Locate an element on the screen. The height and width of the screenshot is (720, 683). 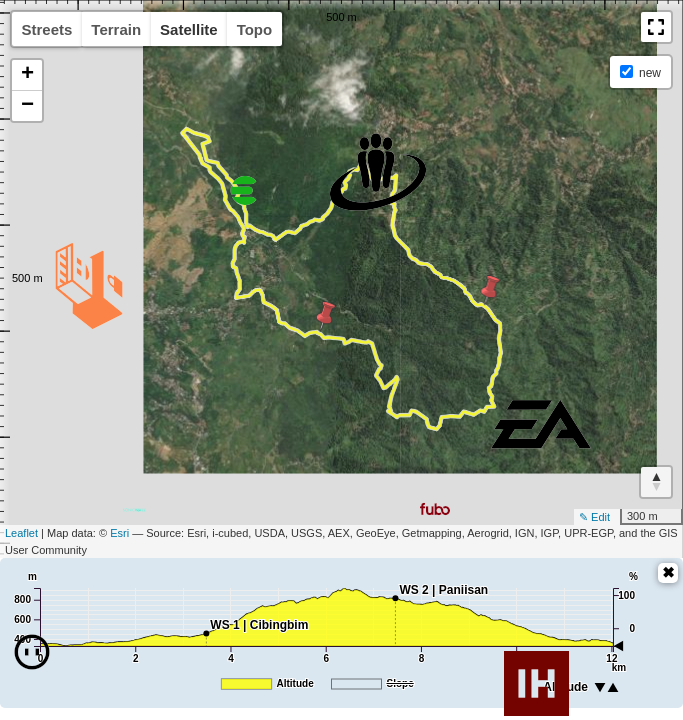
indicates power outlet or electrical socket location is located at coordinates (32, 652).